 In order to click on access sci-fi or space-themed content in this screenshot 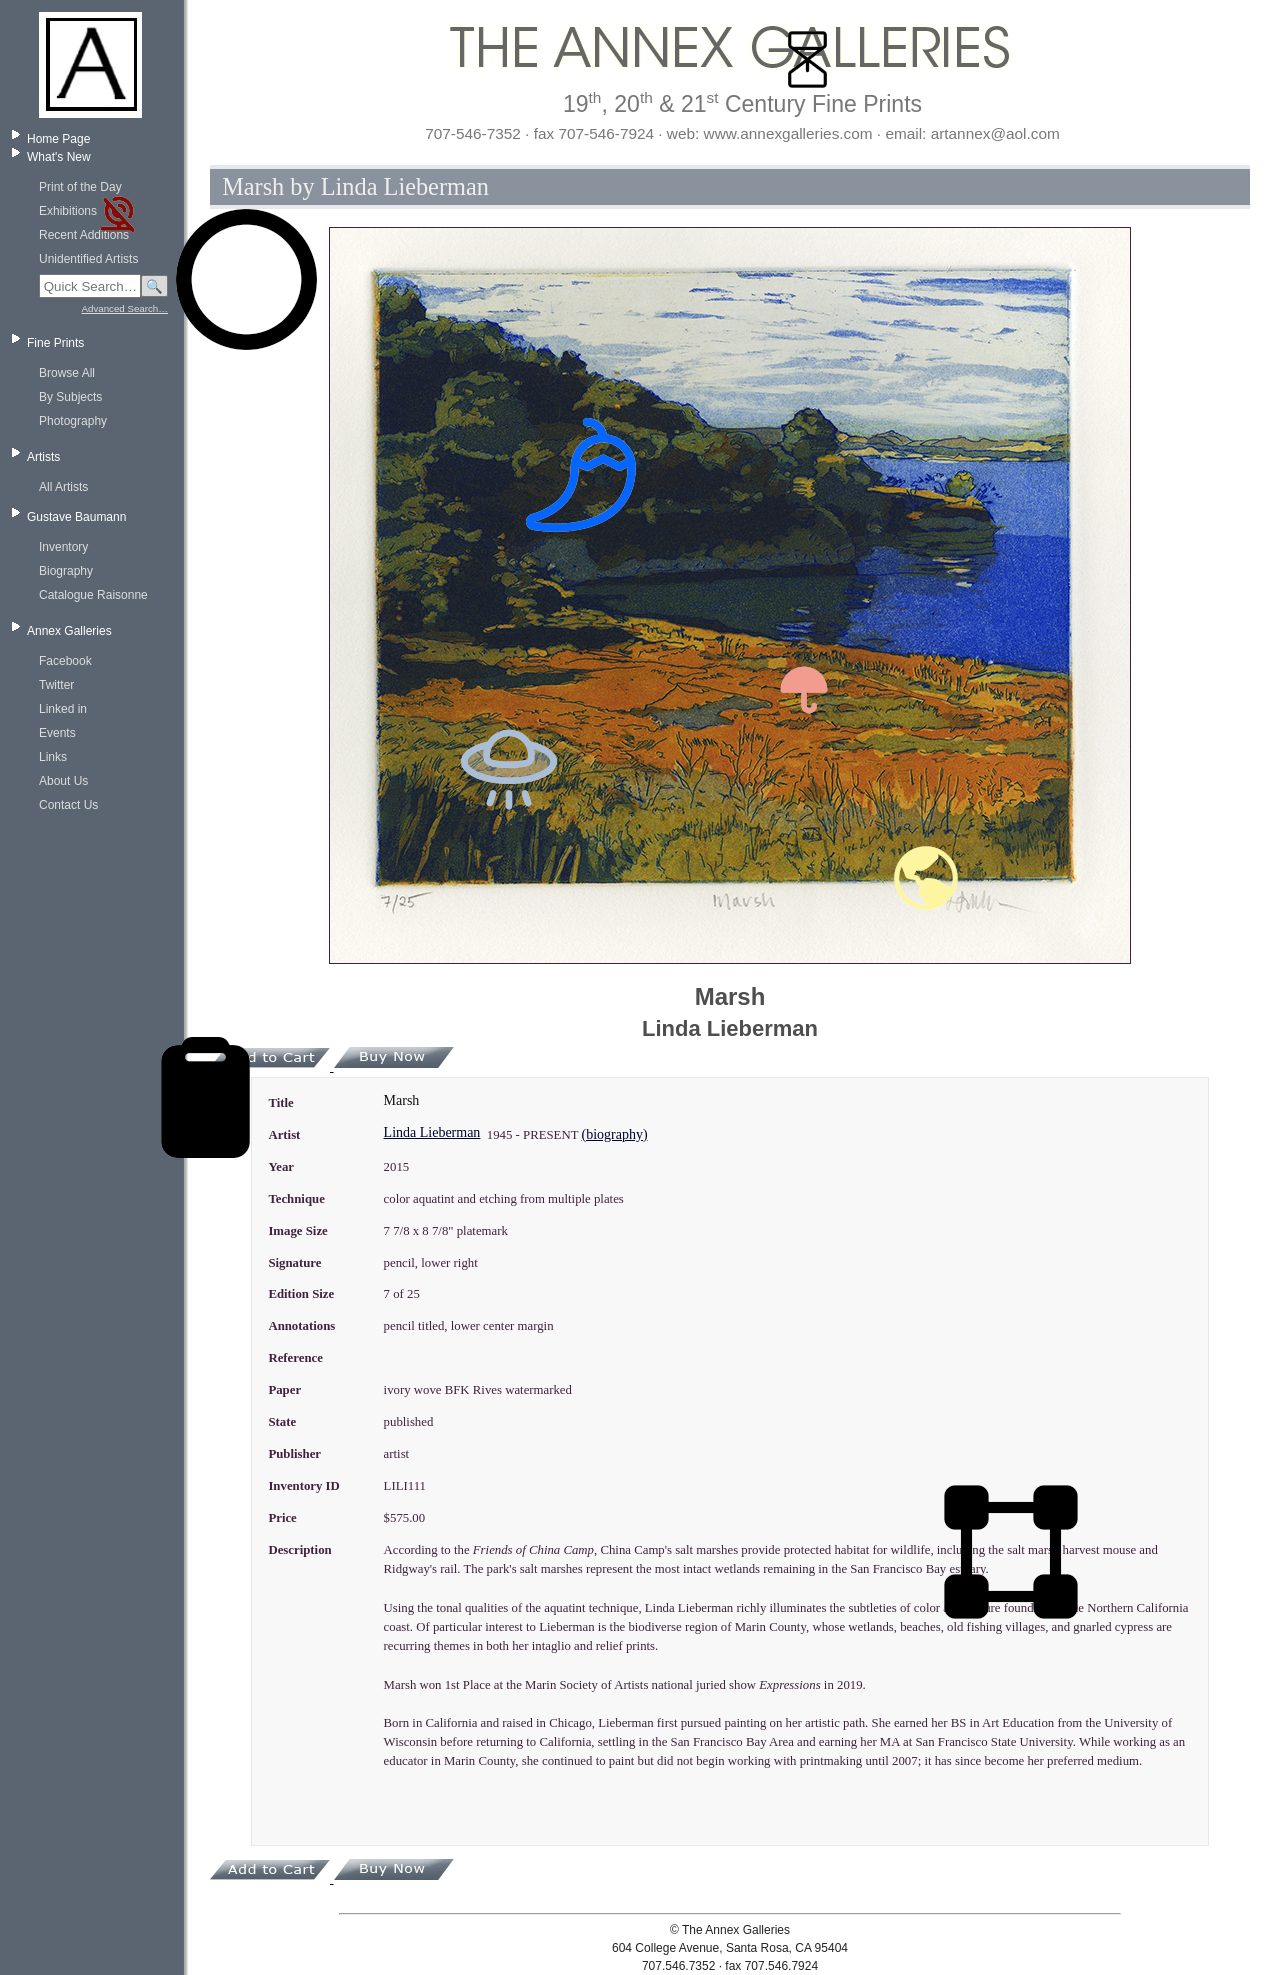, I will do `click(509, 768)`.